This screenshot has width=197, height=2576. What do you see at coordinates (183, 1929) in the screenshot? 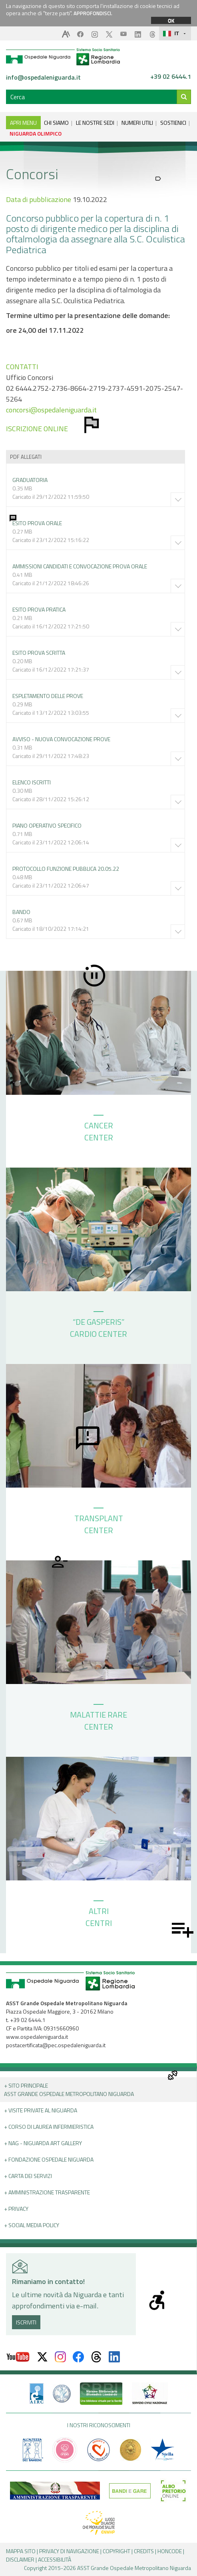
I see `add a new item to your playlist` at bounding box center [183, 1929].